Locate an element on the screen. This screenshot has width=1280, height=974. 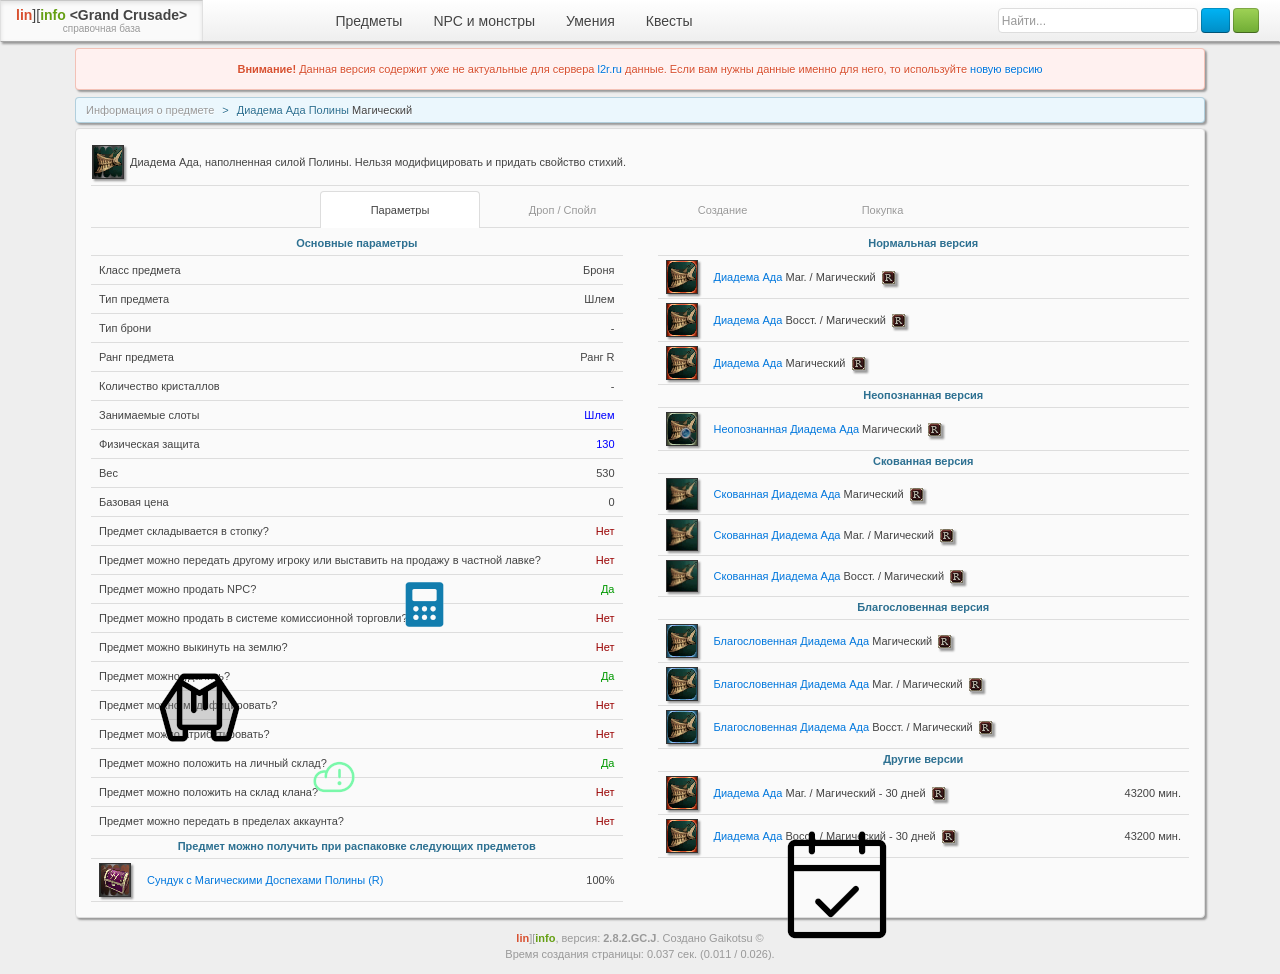
cloud storage warning or sync issue is located at coordinates (334, 777).